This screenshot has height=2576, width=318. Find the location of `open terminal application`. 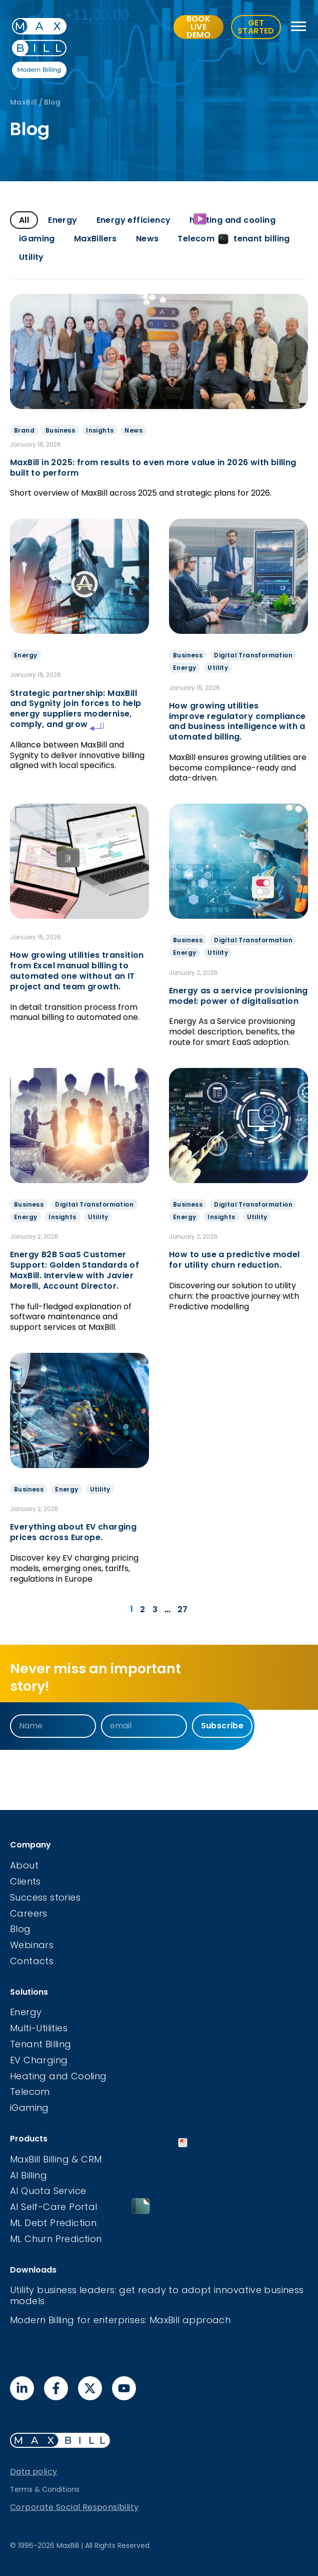

open terminal application is located at coordinates (223, 239).